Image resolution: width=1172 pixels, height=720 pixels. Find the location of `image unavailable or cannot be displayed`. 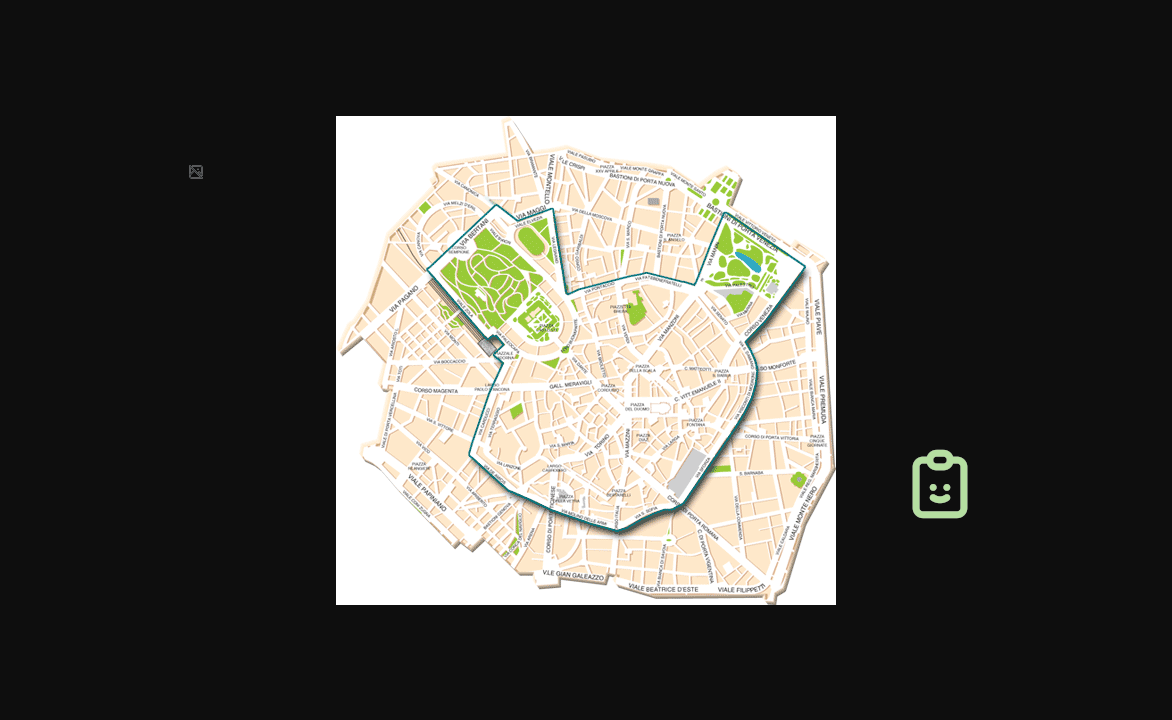

image unavailable or cannot be displayed is located at coordinates (196, 172).